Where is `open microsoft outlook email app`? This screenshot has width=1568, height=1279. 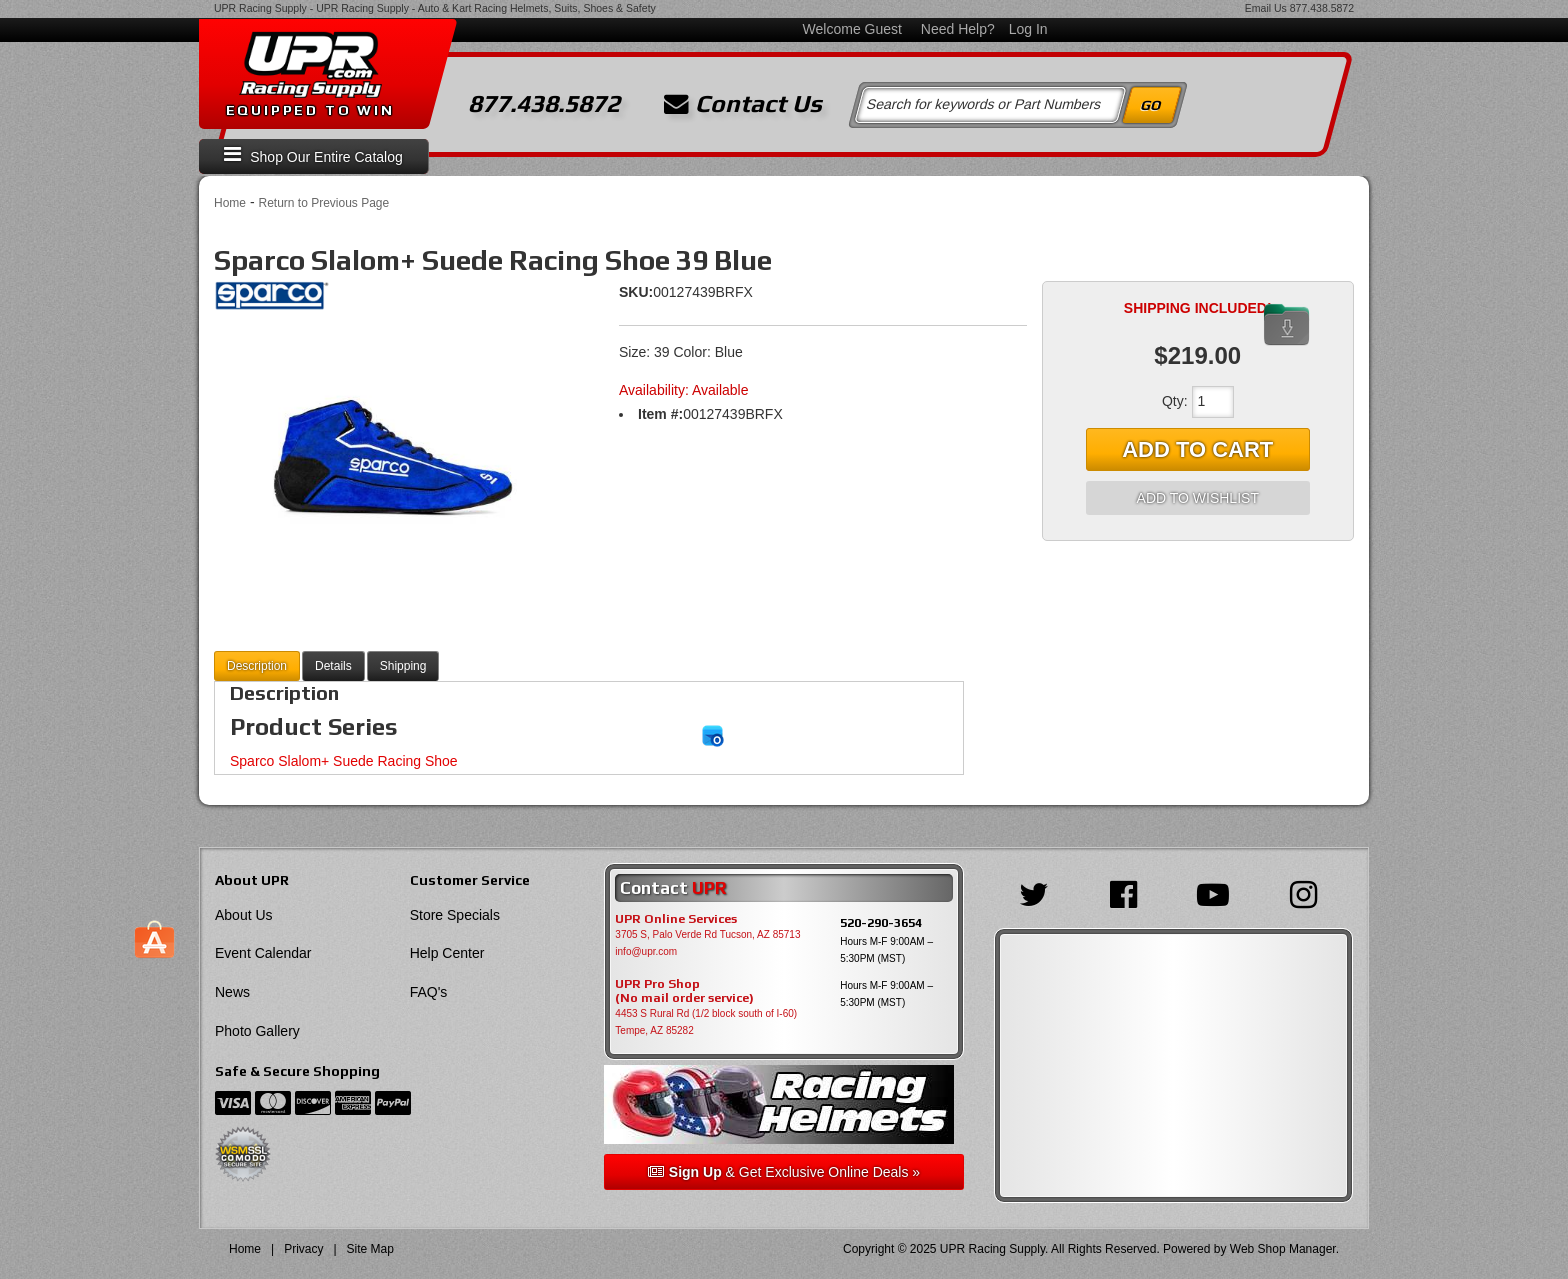 open microsoft outlook email app is located at coordinates (712, 735).